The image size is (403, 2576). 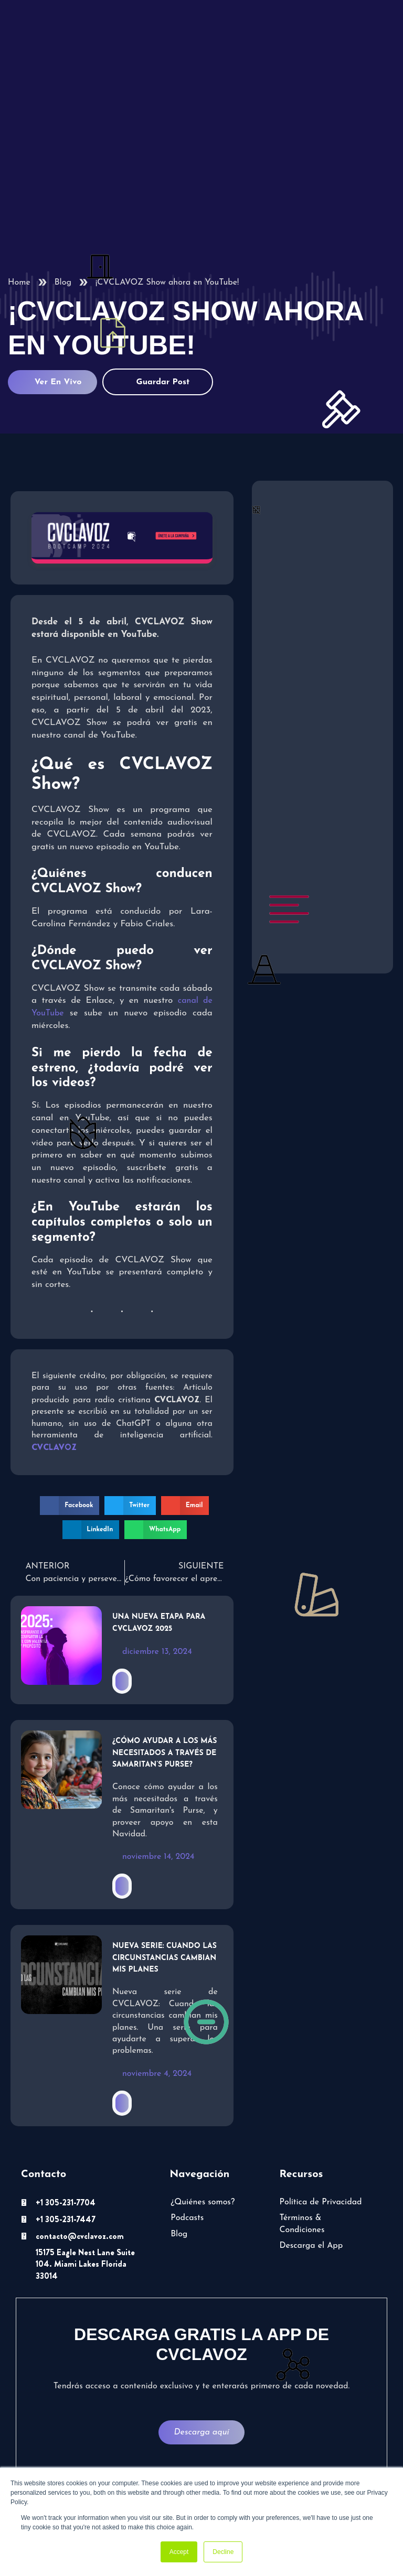 I want to click on indicates gluten-free or grain-free option, so click(x=83, y=1133).